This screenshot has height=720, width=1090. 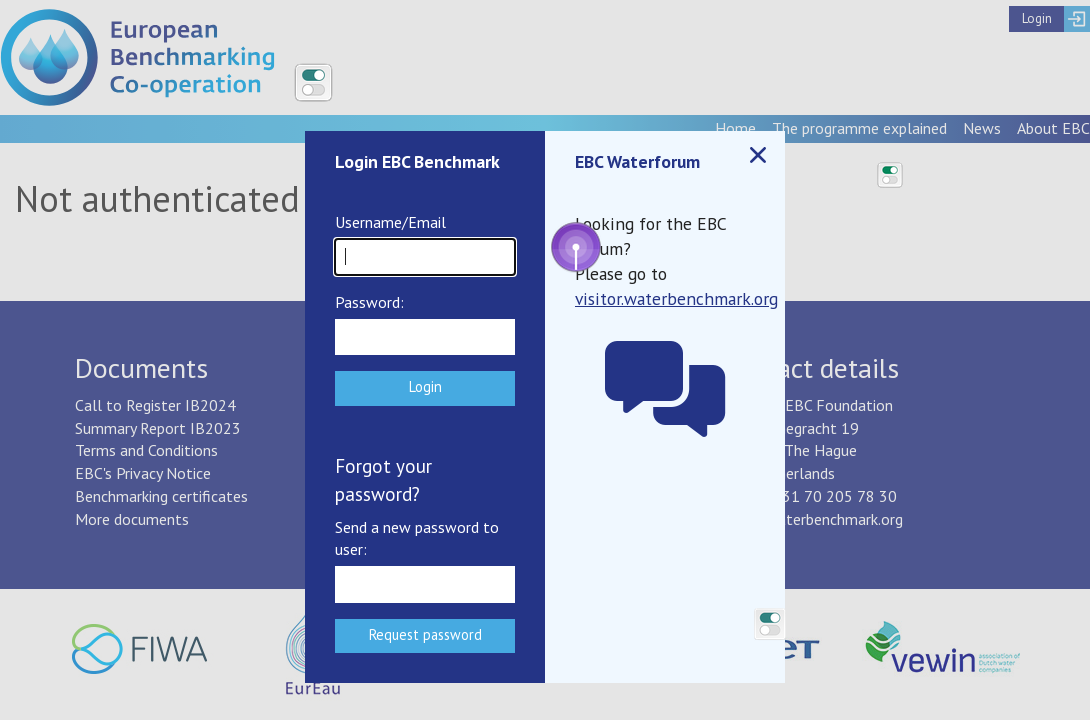 I want to click on open system tweaks or settings customization, so click(x=890, y=175).